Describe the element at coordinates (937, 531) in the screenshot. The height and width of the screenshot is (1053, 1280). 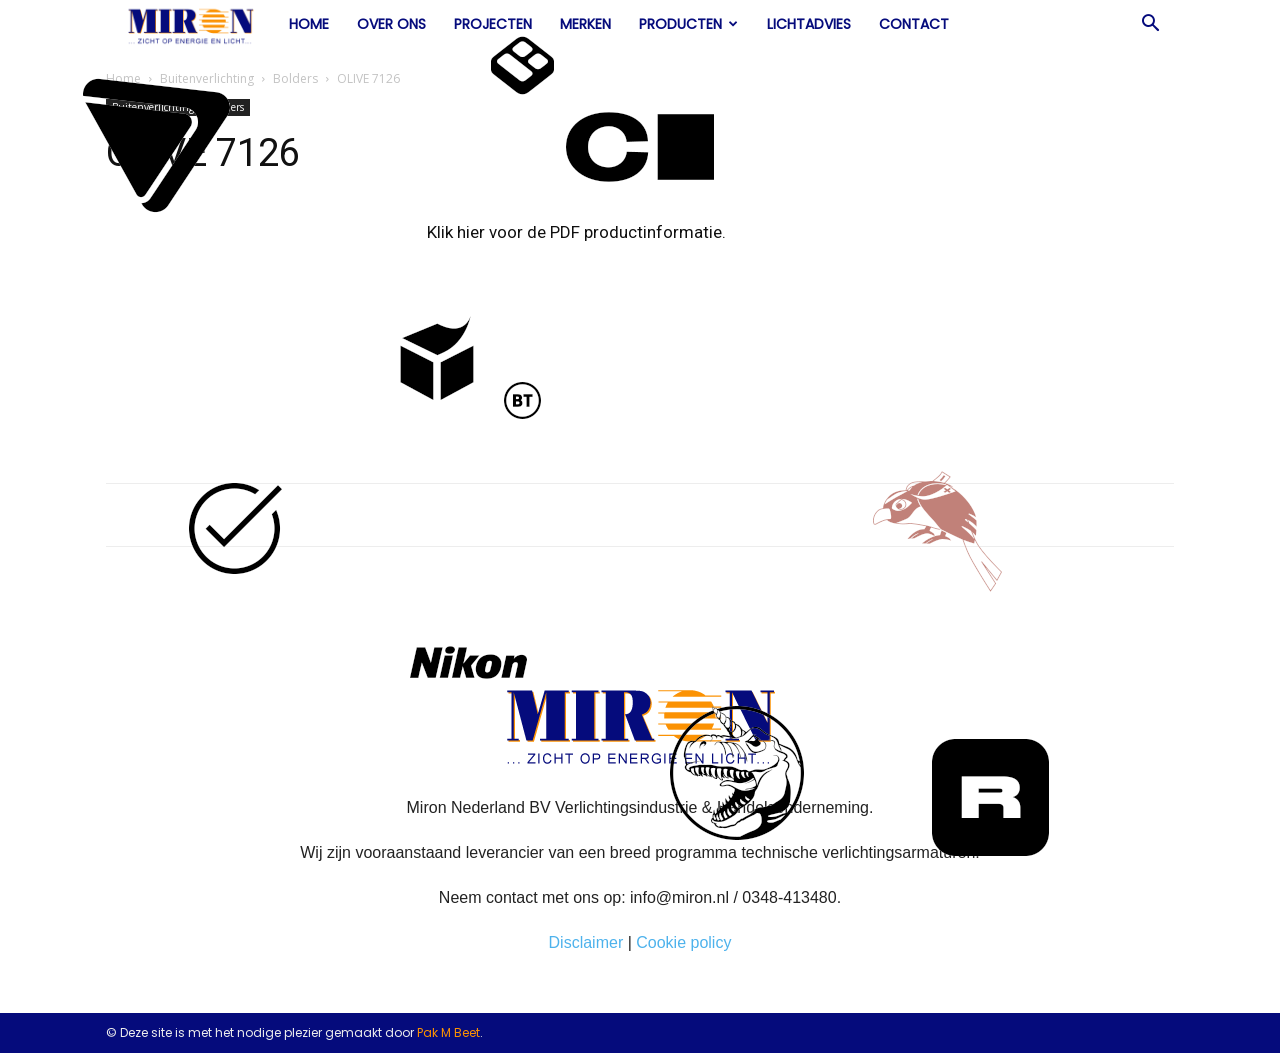
I see `link to Gerrit code review platform` at that location.